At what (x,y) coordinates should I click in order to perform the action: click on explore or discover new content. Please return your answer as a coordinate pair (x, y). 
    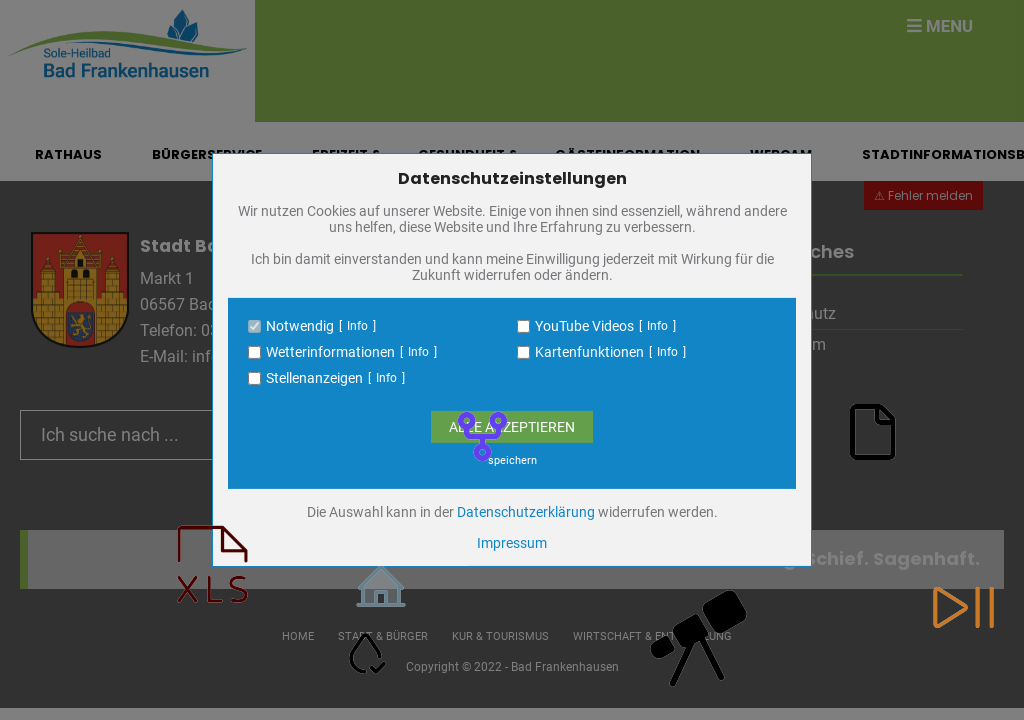
    Looking at the image, I should click on (698, 638).